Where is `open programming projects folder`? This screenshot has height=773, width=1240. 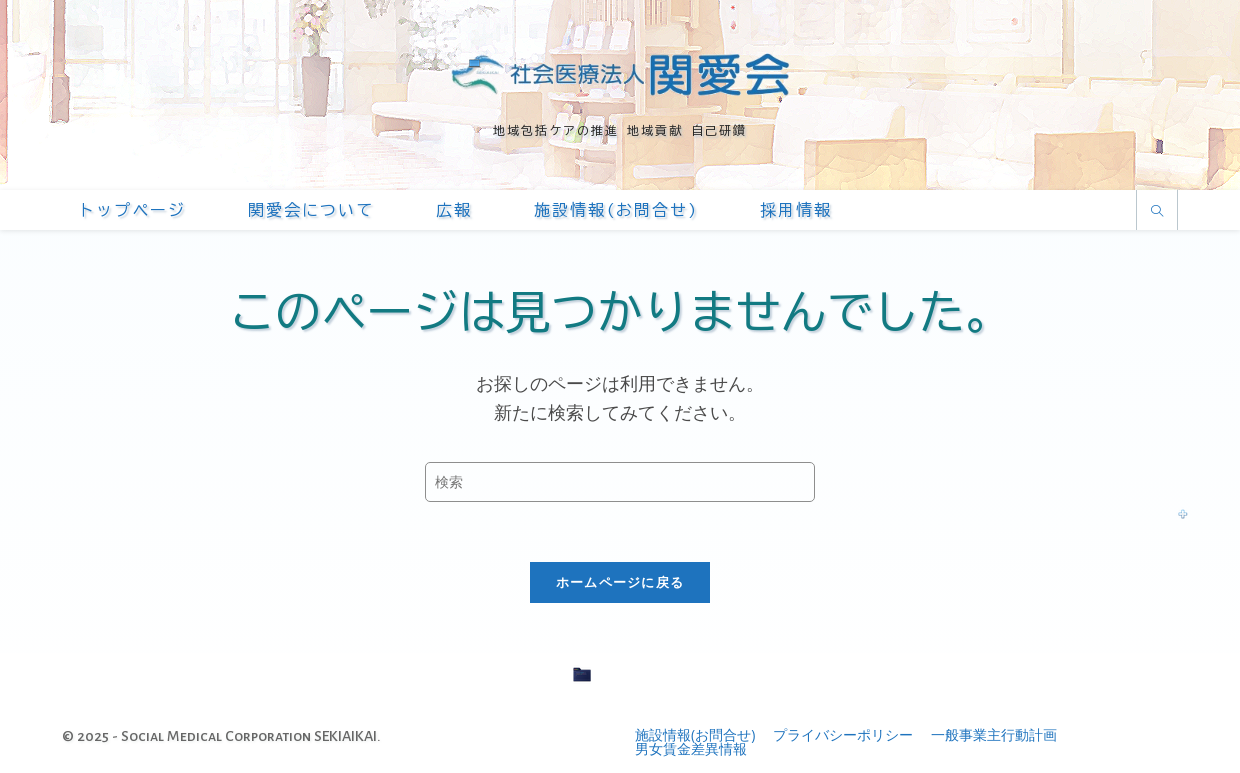 open programming projects folder is located at coordinates (582, 675).